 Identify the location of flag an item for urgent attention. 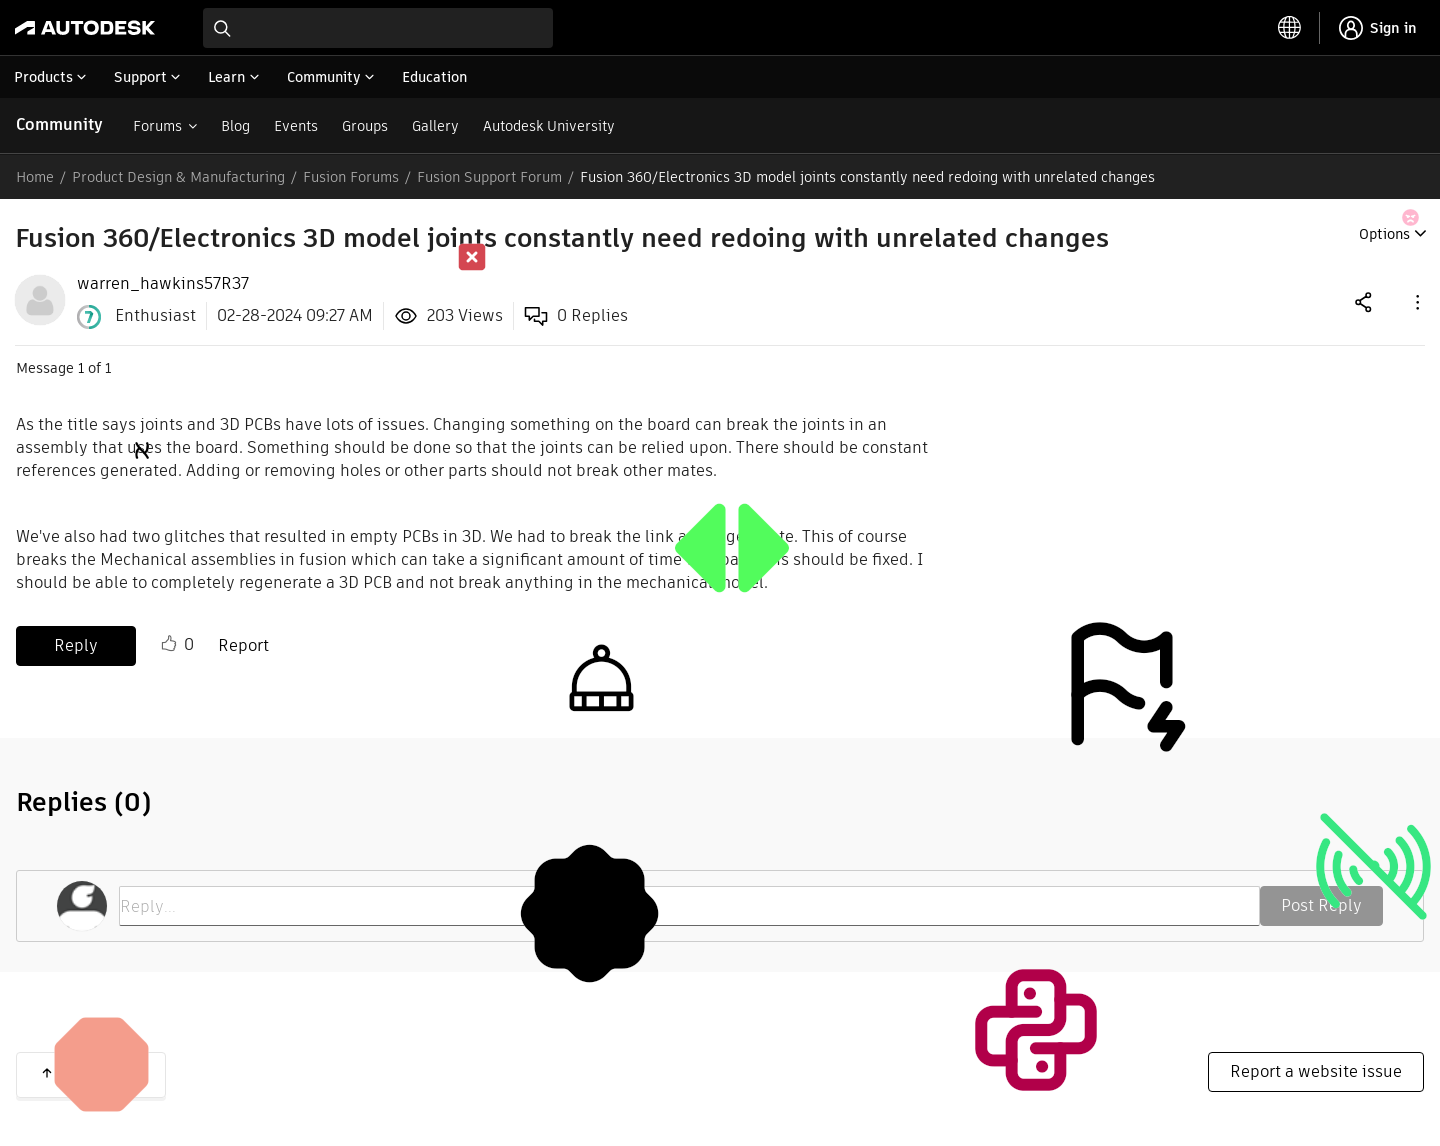
(1122, 682).